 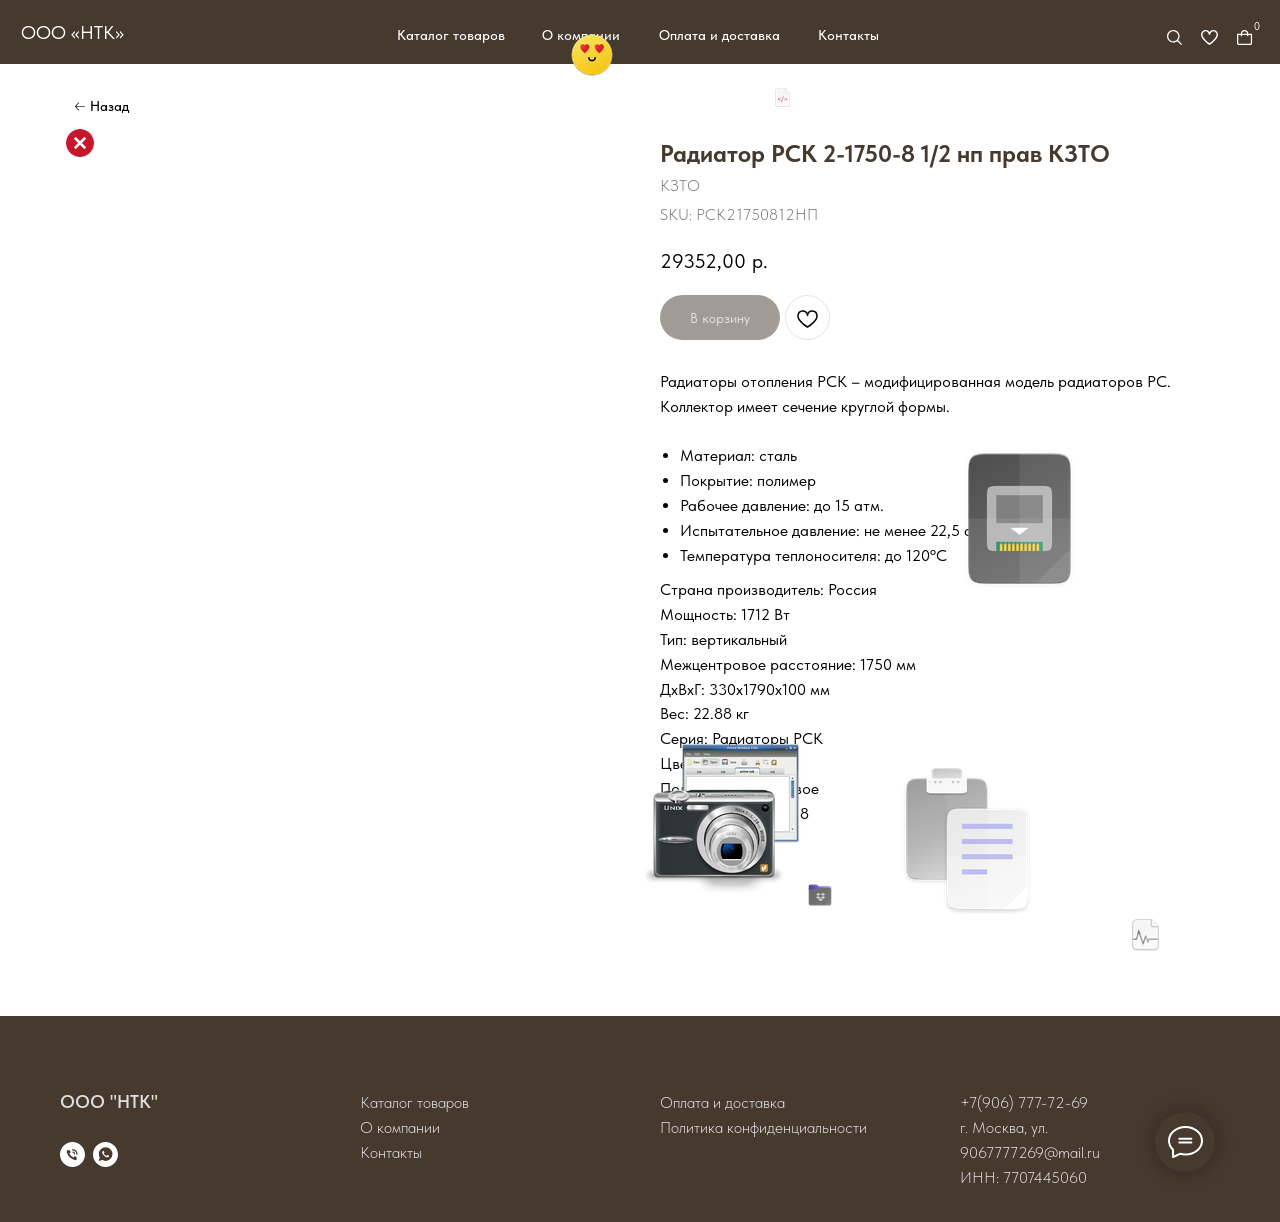 What do you see at coordinates (820, 895) in the screenshot?
I see `open your Dropbox synced folder` at bounding box center [820, 895].